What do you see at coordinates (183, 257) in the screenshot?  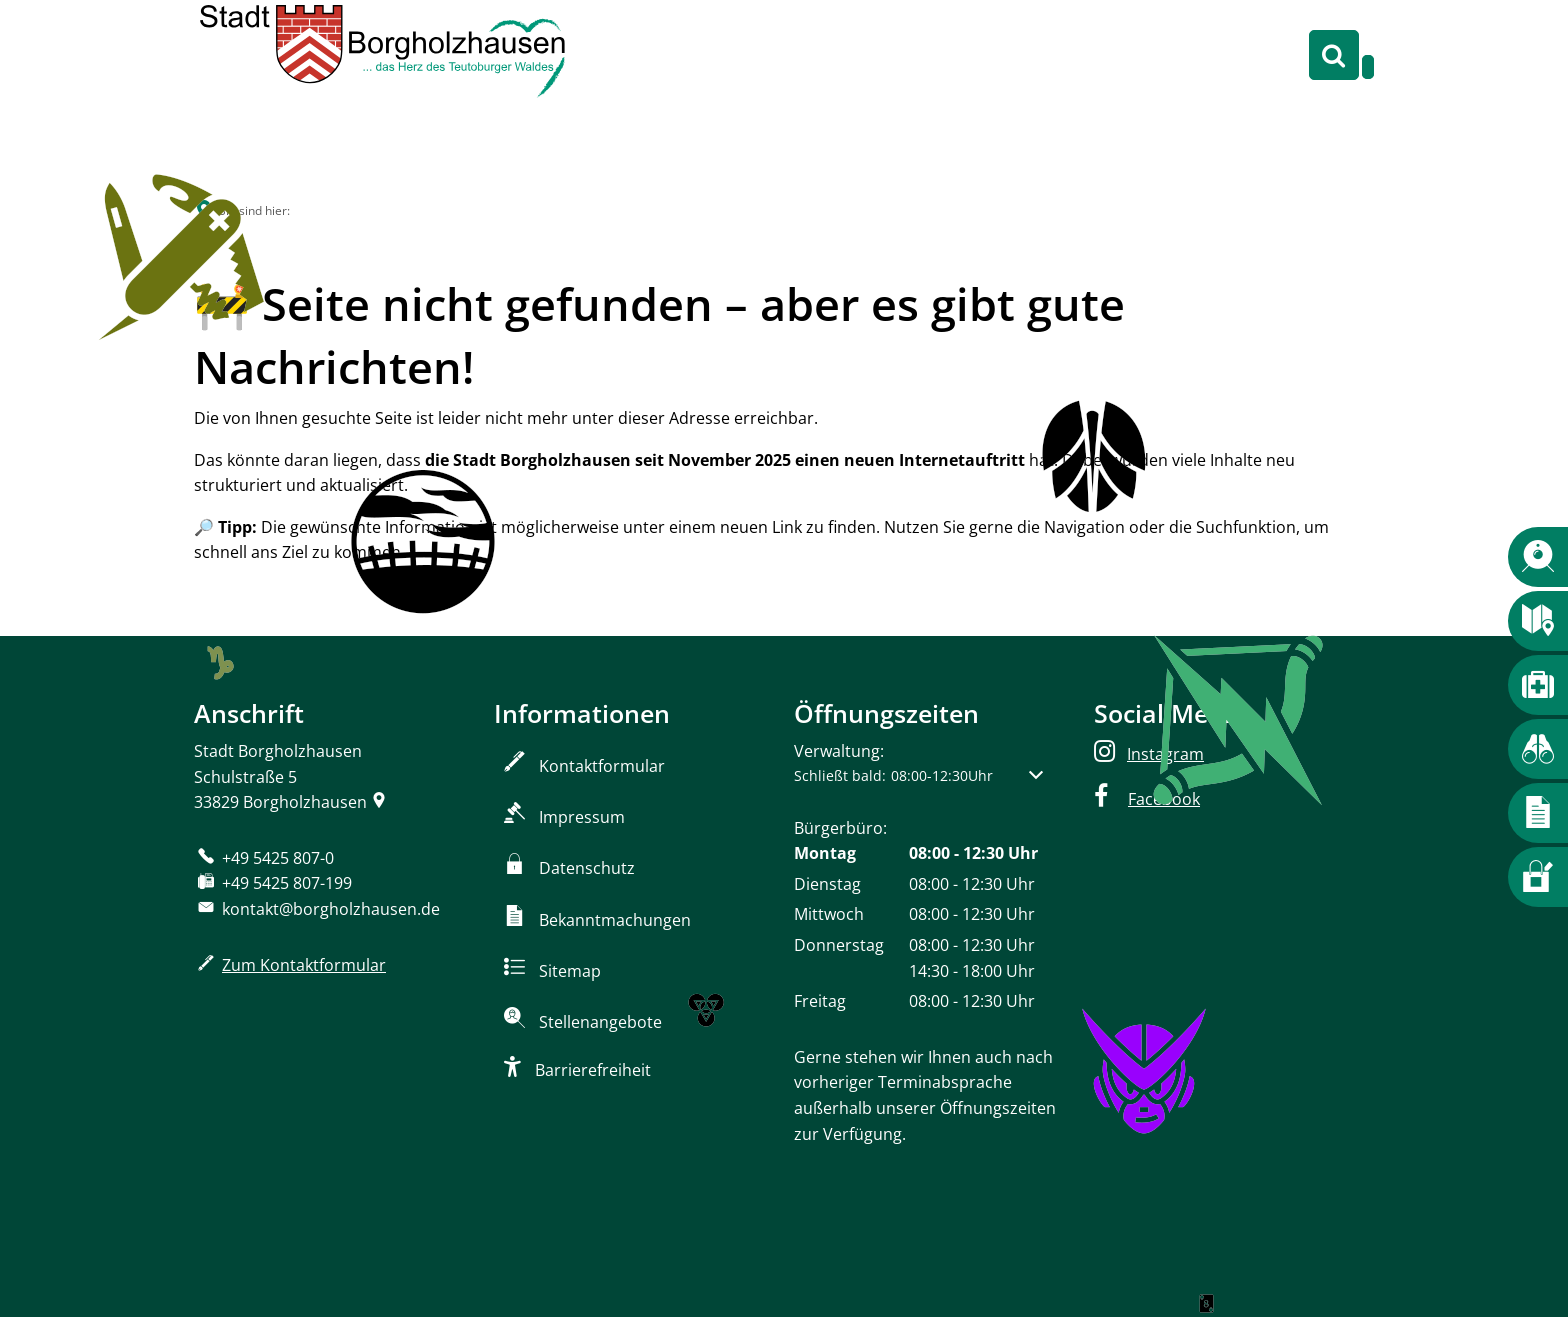 I see `access multi-tool or utility features` at bounding box center [183, 257].